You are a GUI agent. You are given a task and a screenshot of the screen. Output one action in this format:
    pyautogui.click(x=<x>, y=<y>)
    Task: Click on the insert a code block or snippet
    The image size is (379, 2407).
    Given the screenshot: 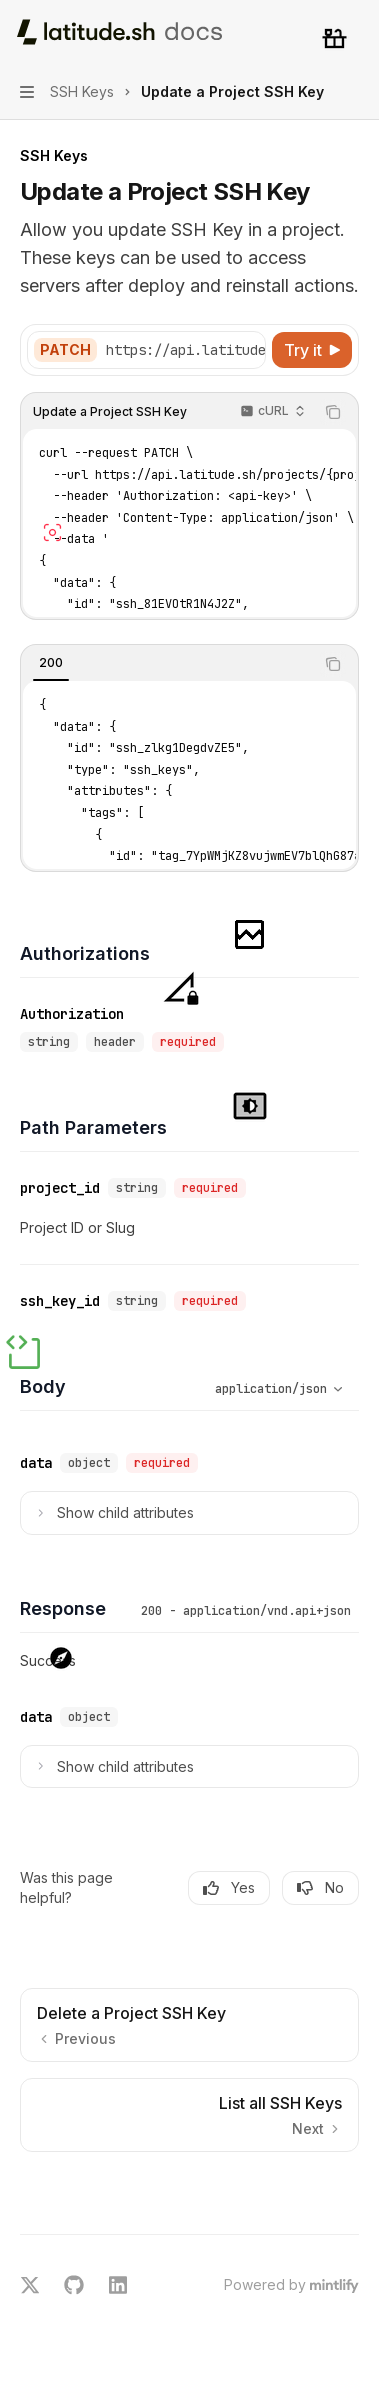 What is the action you would take?
    pyautogui.click(x=24, y=1353)
    